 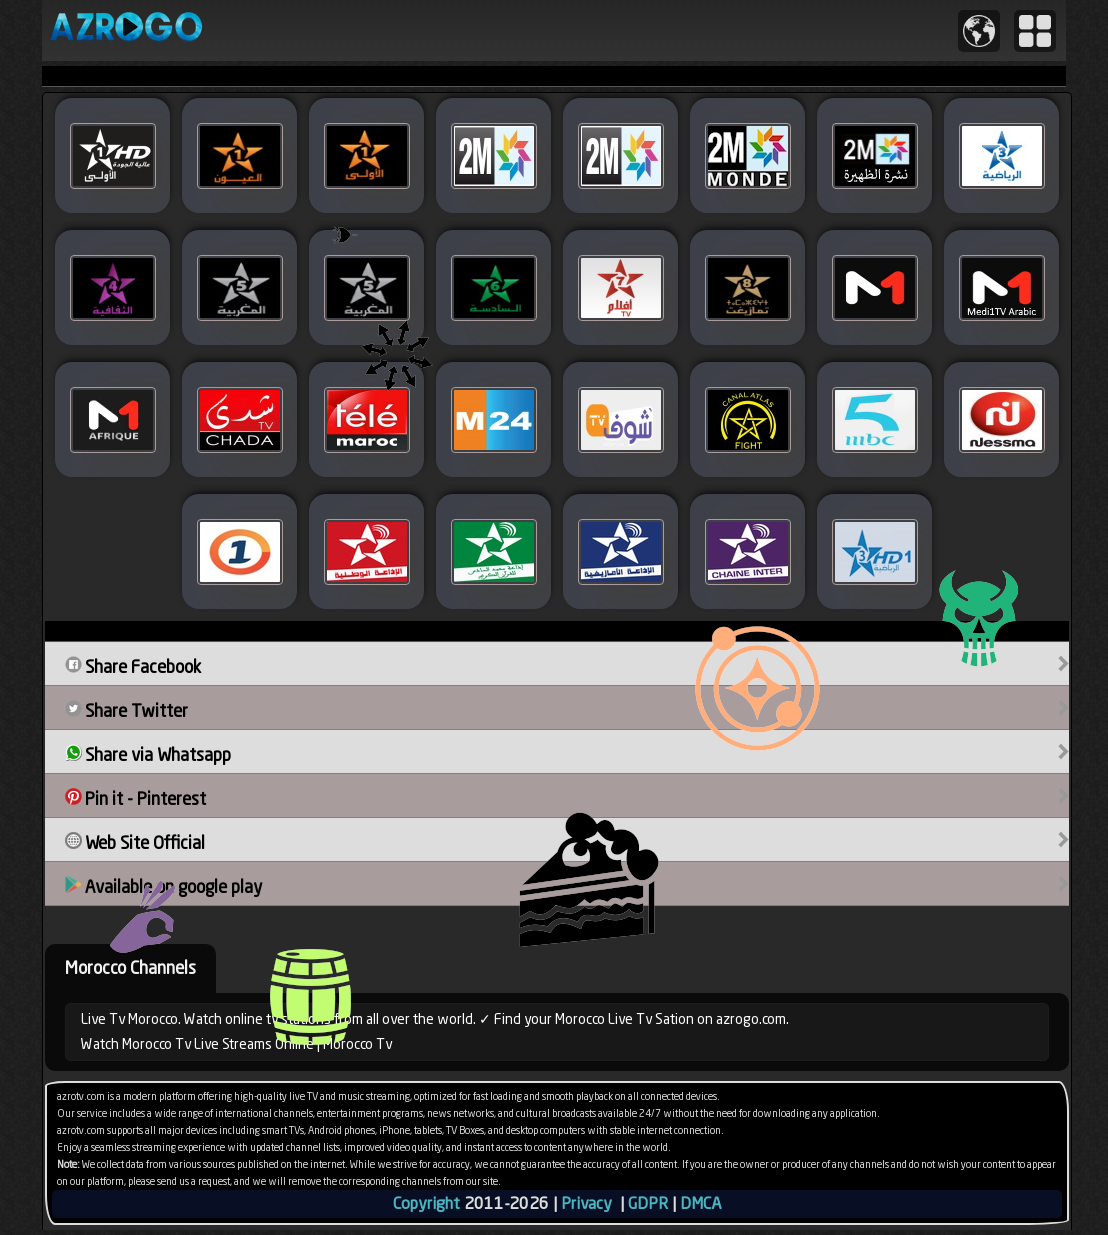 What do you see at coordinates (978, 618) in the screenshot?
I see `select demon or undead character class` at bounding box center [978, 618].